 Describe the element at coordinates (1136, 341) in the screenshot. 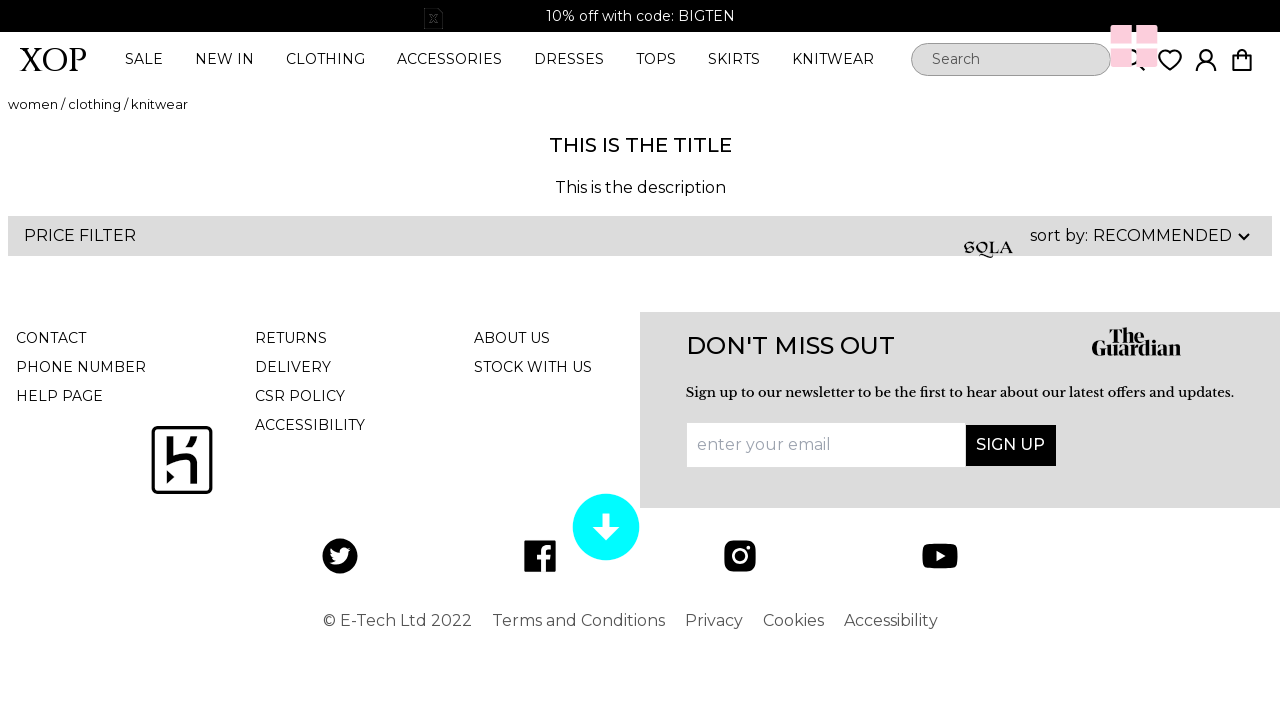

I see `open The Guardian news app` at that location.